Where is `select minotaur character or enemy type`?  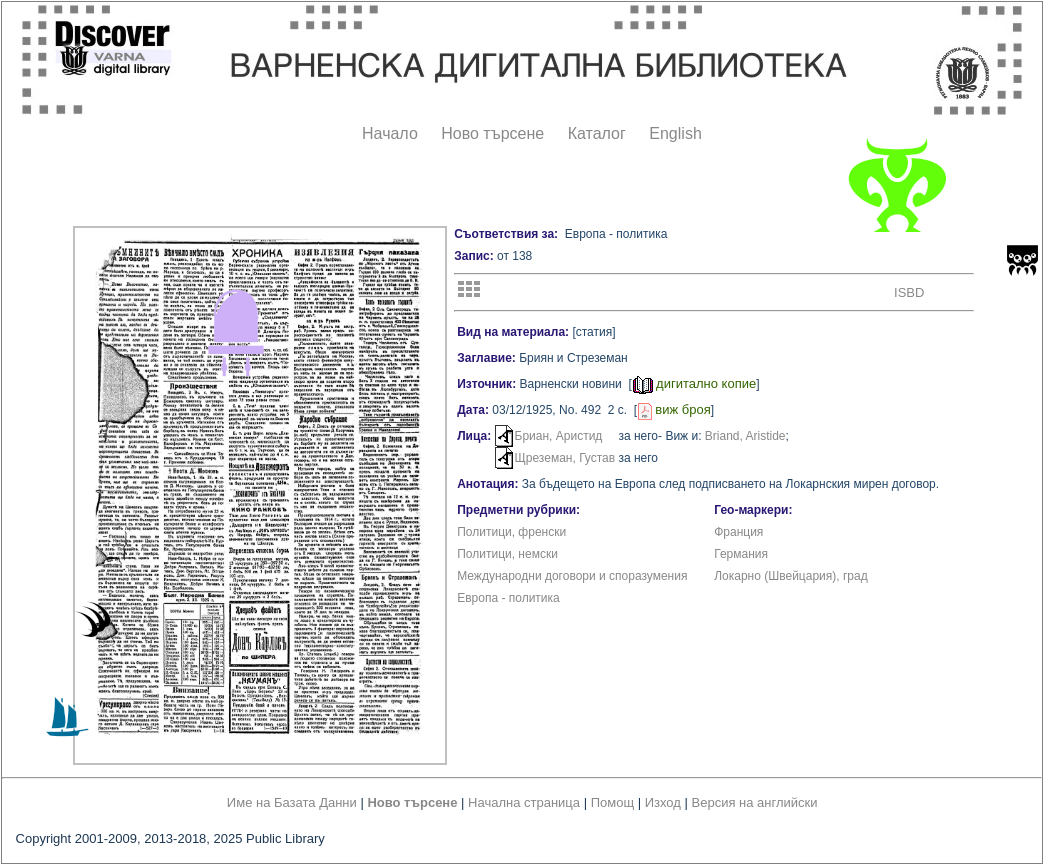 select minotaur character or enemy type is located at coordinates (897, 186).